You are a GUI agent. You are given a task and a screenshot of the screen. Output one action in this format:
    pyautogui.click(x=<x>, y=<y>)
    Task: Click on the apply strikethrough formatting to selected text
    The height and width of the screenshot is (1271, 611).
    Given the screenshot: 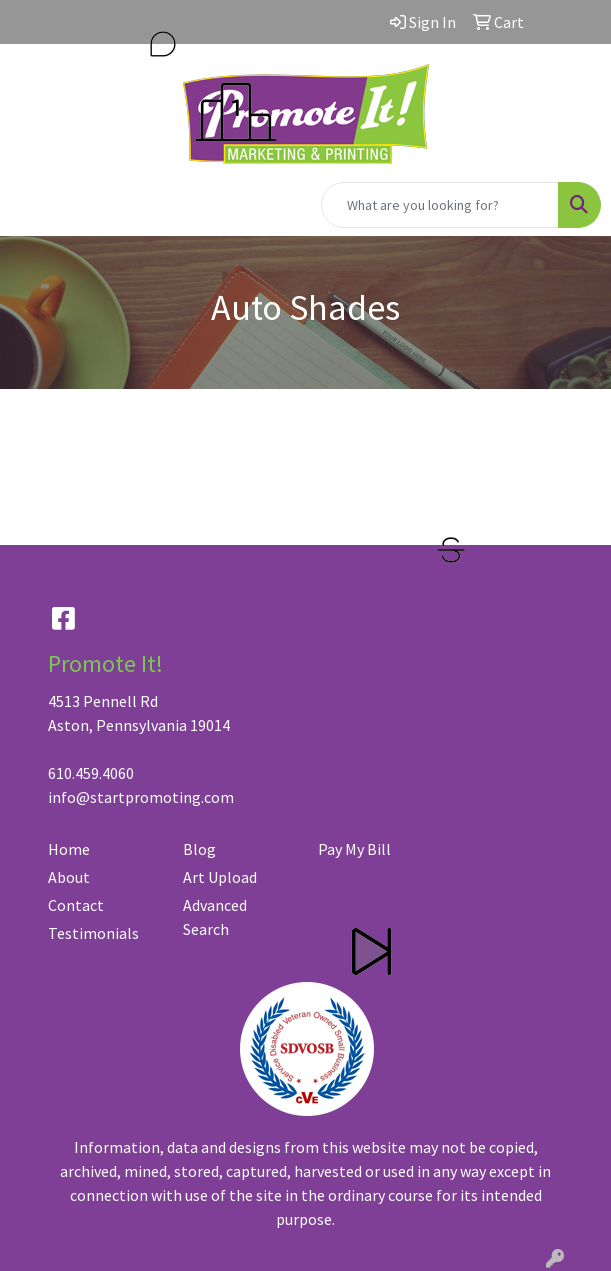 What is the action you would take?
    pyautogui.click(x=451, y=550)
    